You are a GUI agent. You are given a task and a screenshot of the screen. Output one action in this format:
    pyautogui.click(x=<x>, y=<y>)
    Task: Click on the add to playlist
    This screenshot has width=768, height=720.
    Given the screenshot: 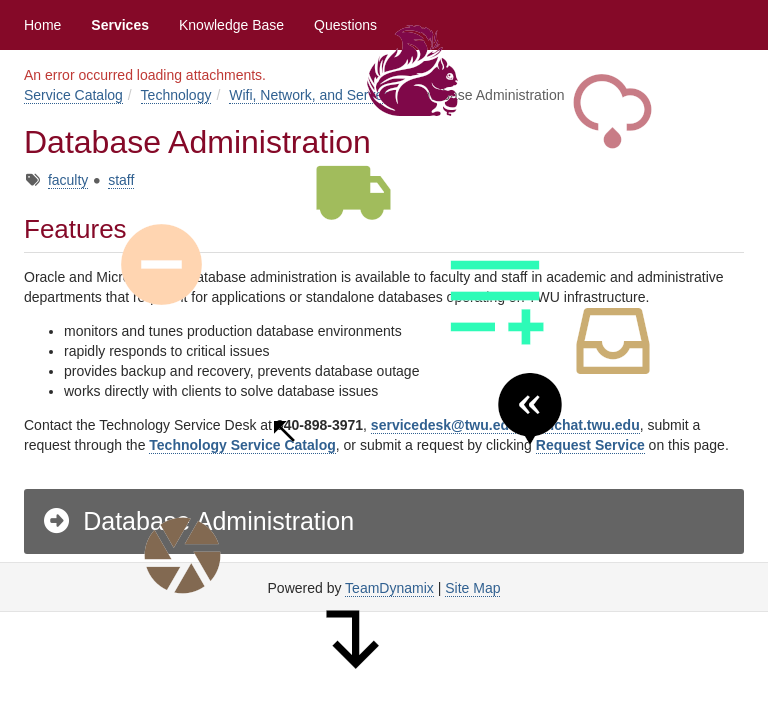 What is the action you would take?
    pyautogui.click(x=495, y=296)
    